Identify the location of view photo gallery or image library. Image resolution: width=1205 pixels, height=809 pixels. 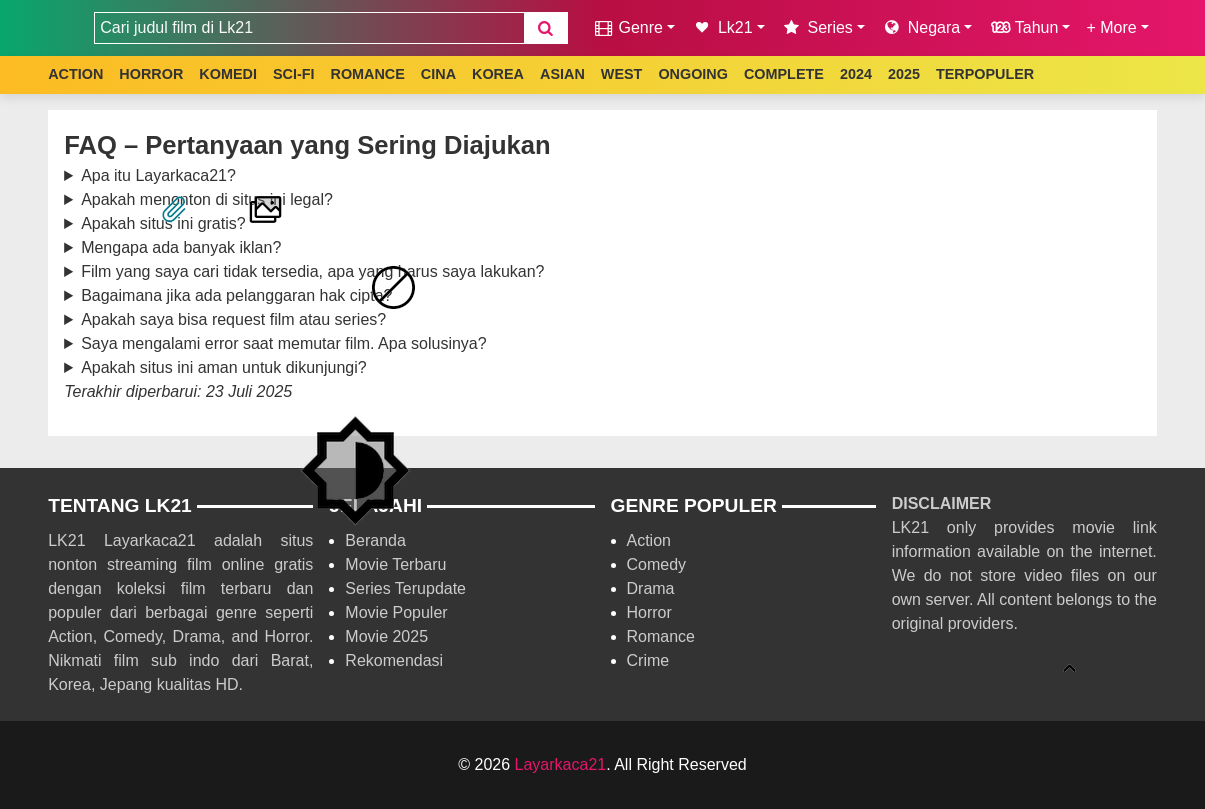
(265, 209).